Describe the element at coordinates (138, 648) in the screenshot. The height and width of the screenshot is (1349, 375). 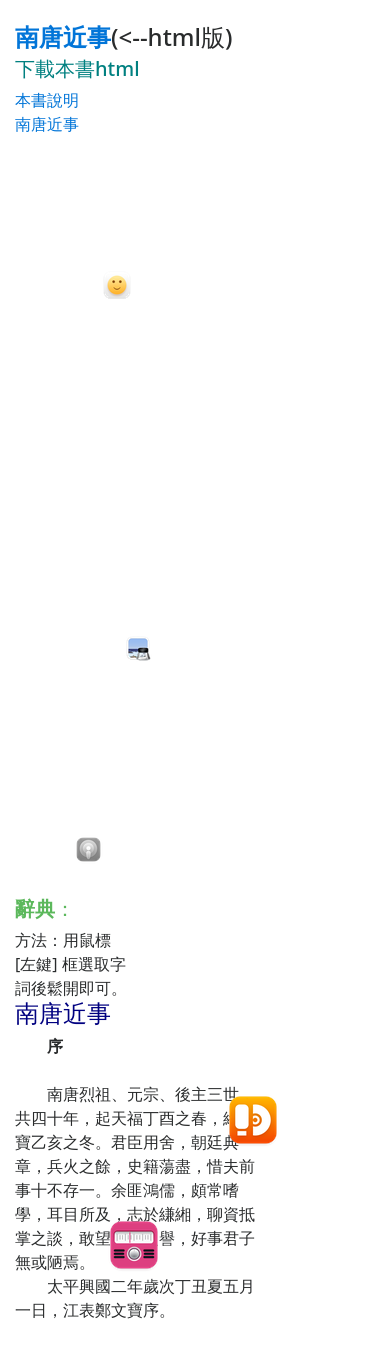
I see `open Preview app to view images and PDFs` at that location.